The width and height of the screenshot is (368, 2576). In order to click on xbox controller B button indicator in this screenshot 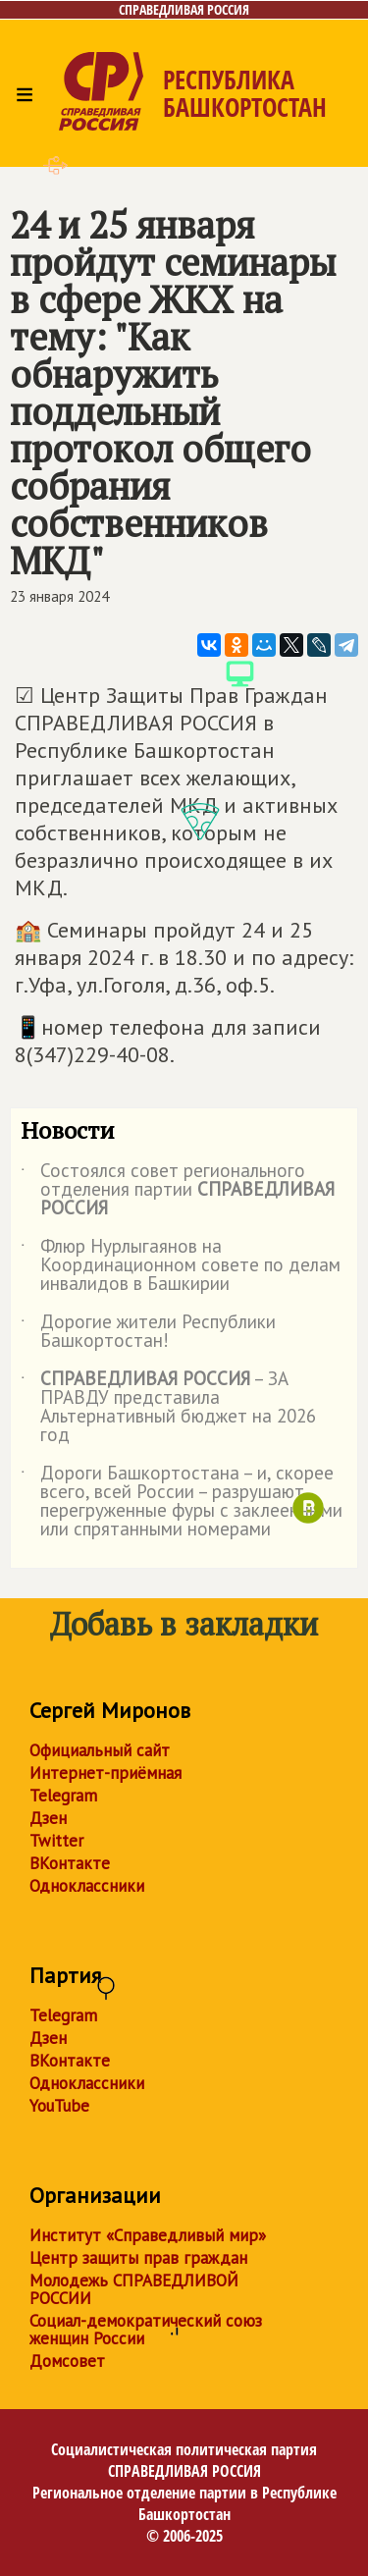, I will do `click(308, 1508)`.